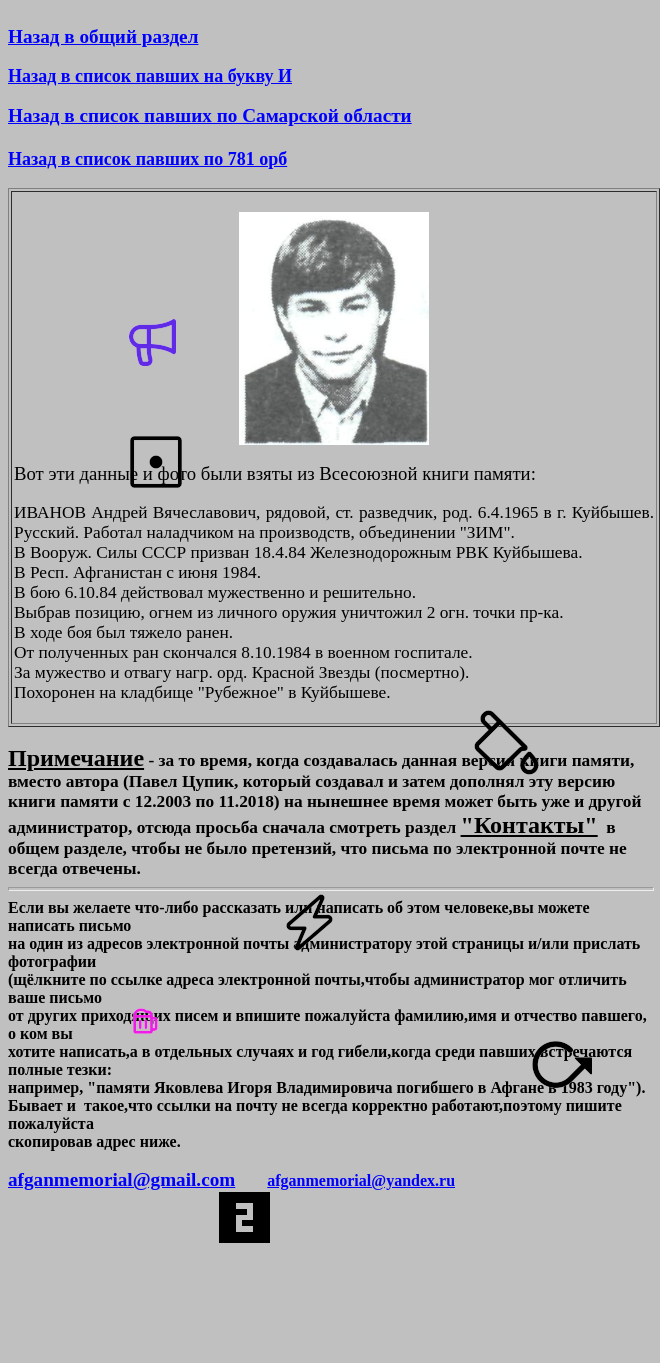  What do you see at coordinates (244, 1217) in the screenshot?
I see `select option number two` at bounding box center [244, 1217].